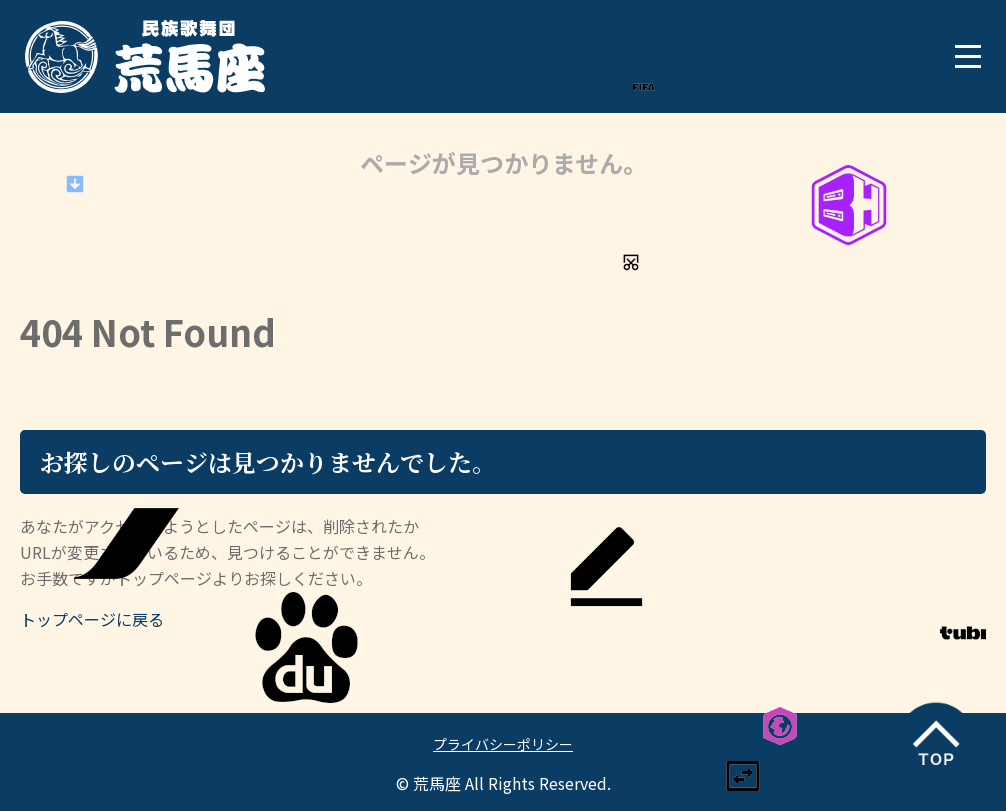 Image resolution: width=1006 pixels, height=811 pixels. Describe the element at coordinates (644, 87) in the screenshot. I see `FIFA official logo` at that location.